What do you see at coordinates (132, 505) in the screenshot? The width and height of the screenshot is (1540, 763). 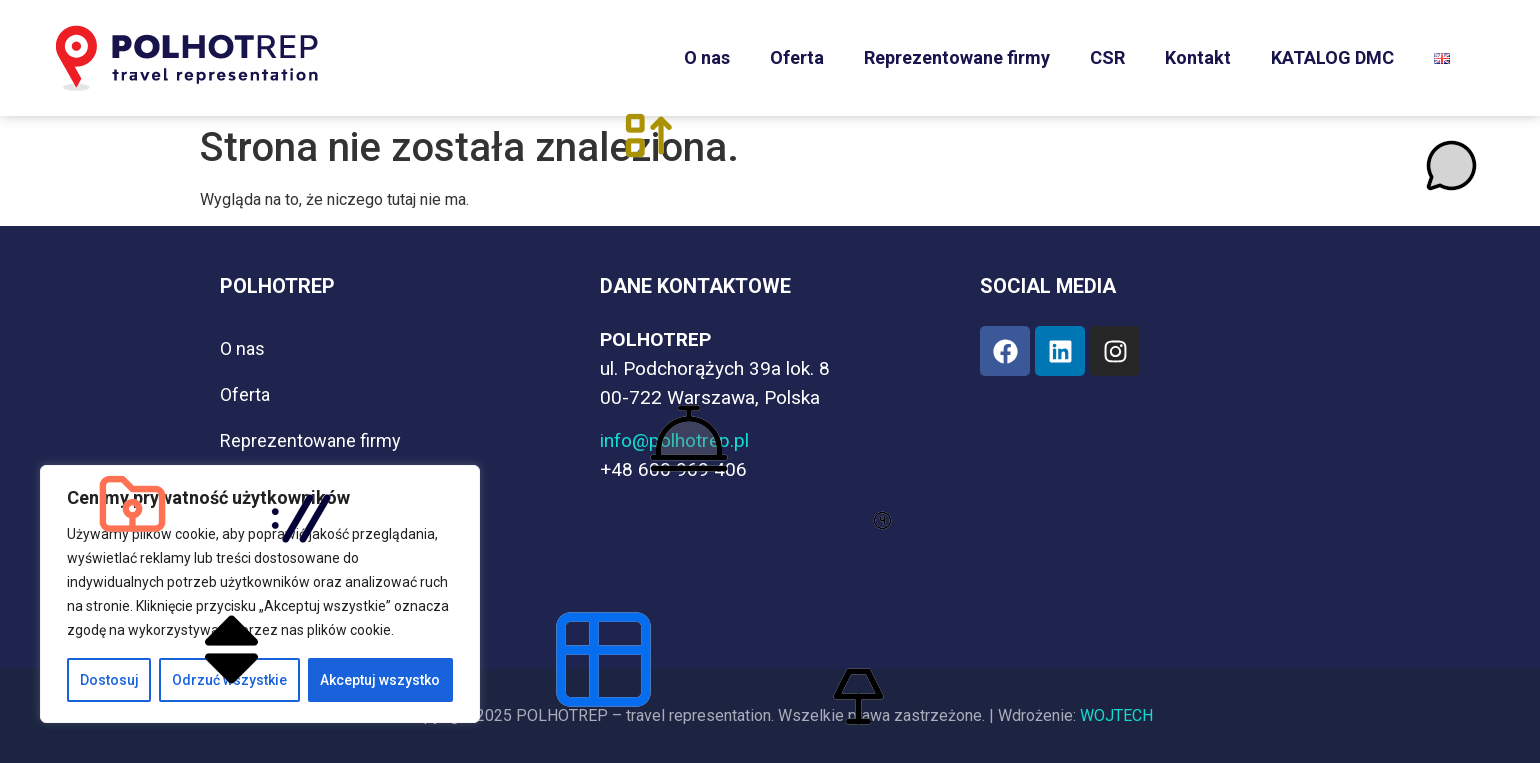 I see `access root directory` at bounding box center [132, 505].